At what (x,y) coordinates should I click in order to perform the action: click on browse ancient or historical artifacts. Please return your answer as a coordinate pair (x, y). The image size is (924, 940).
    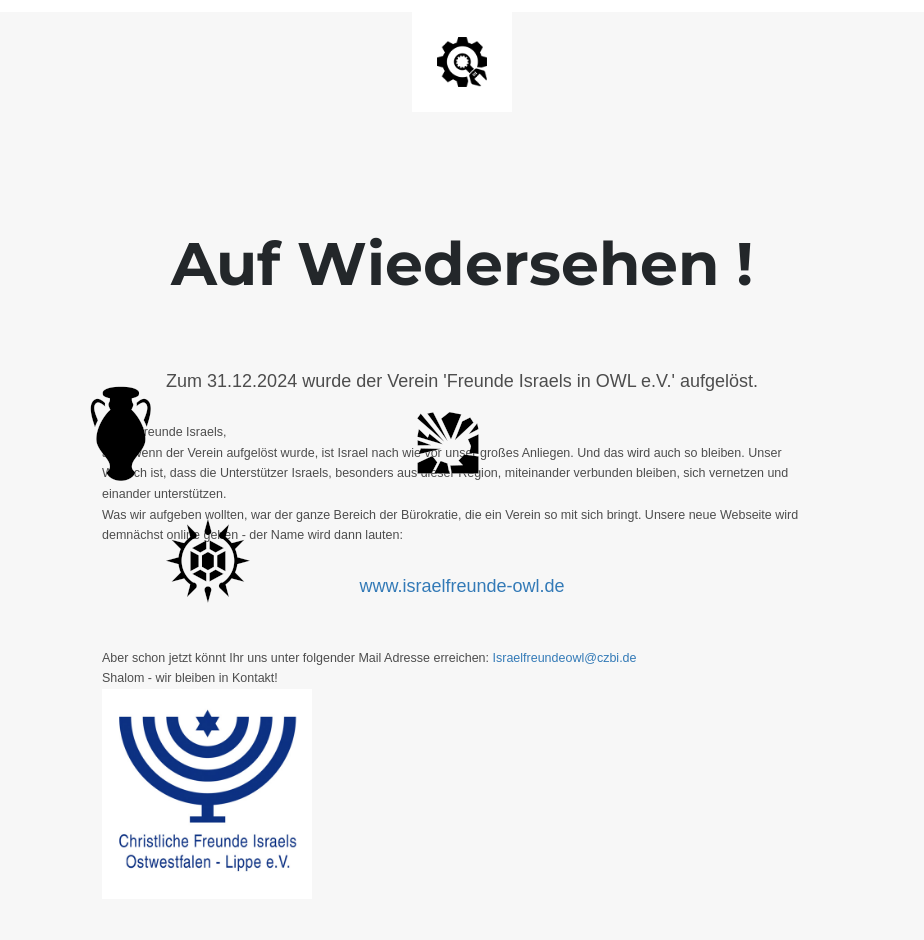
    Looking at the image, I should click on (121, 434).